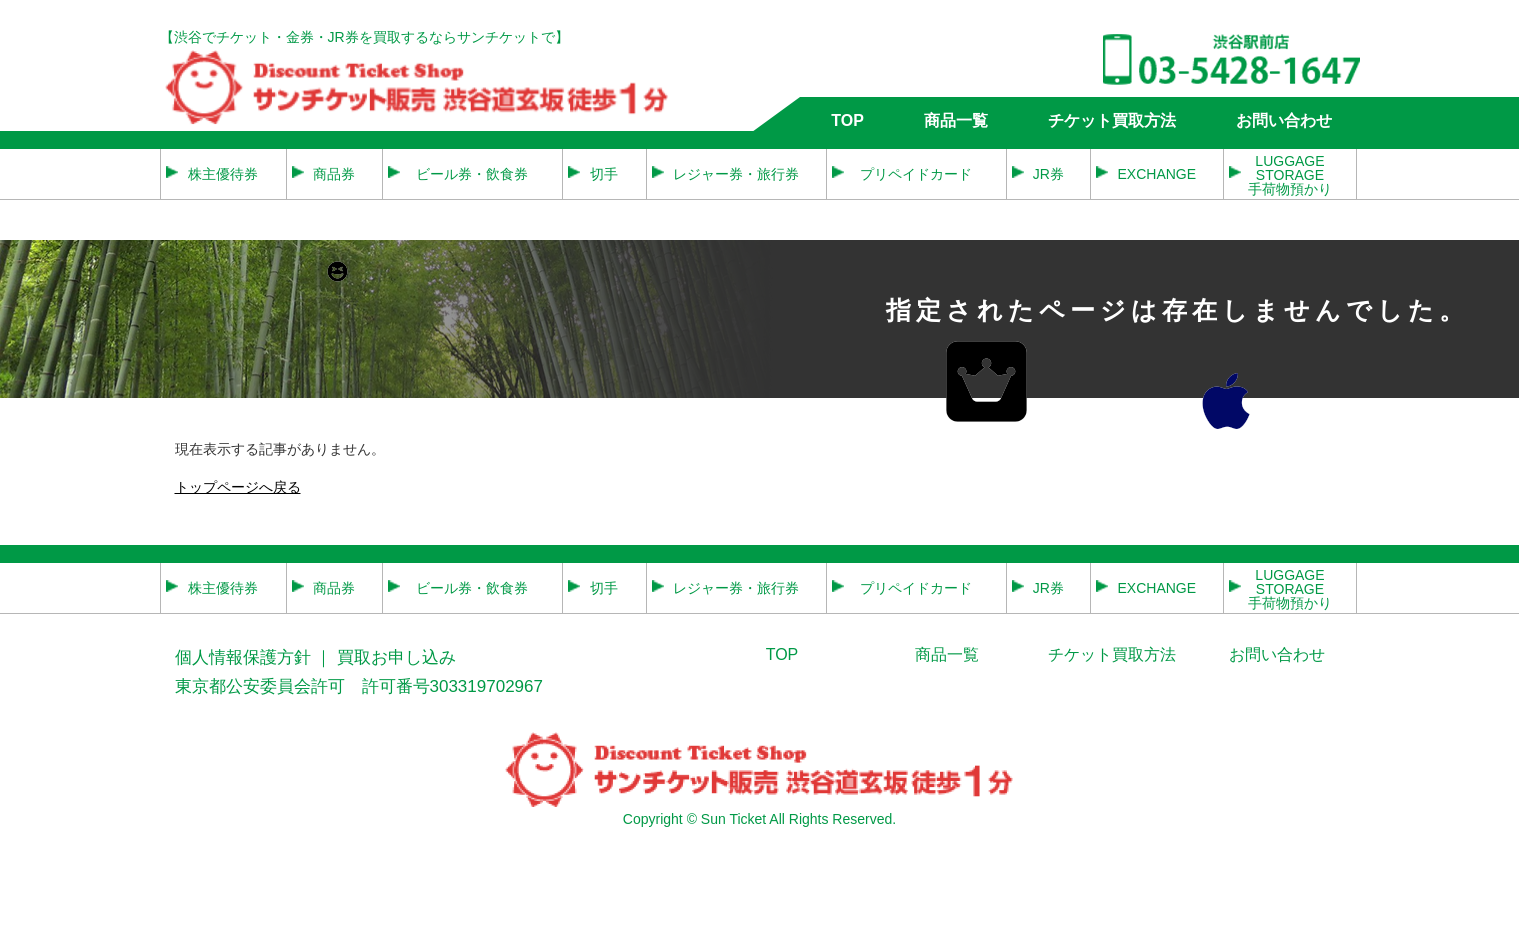 The height and width of the screenshot is (940, 1519). What do you see at coordinates (1226, 401) in the screenshot?
I see `Apple company logo` at bounding box center [1226, 401].